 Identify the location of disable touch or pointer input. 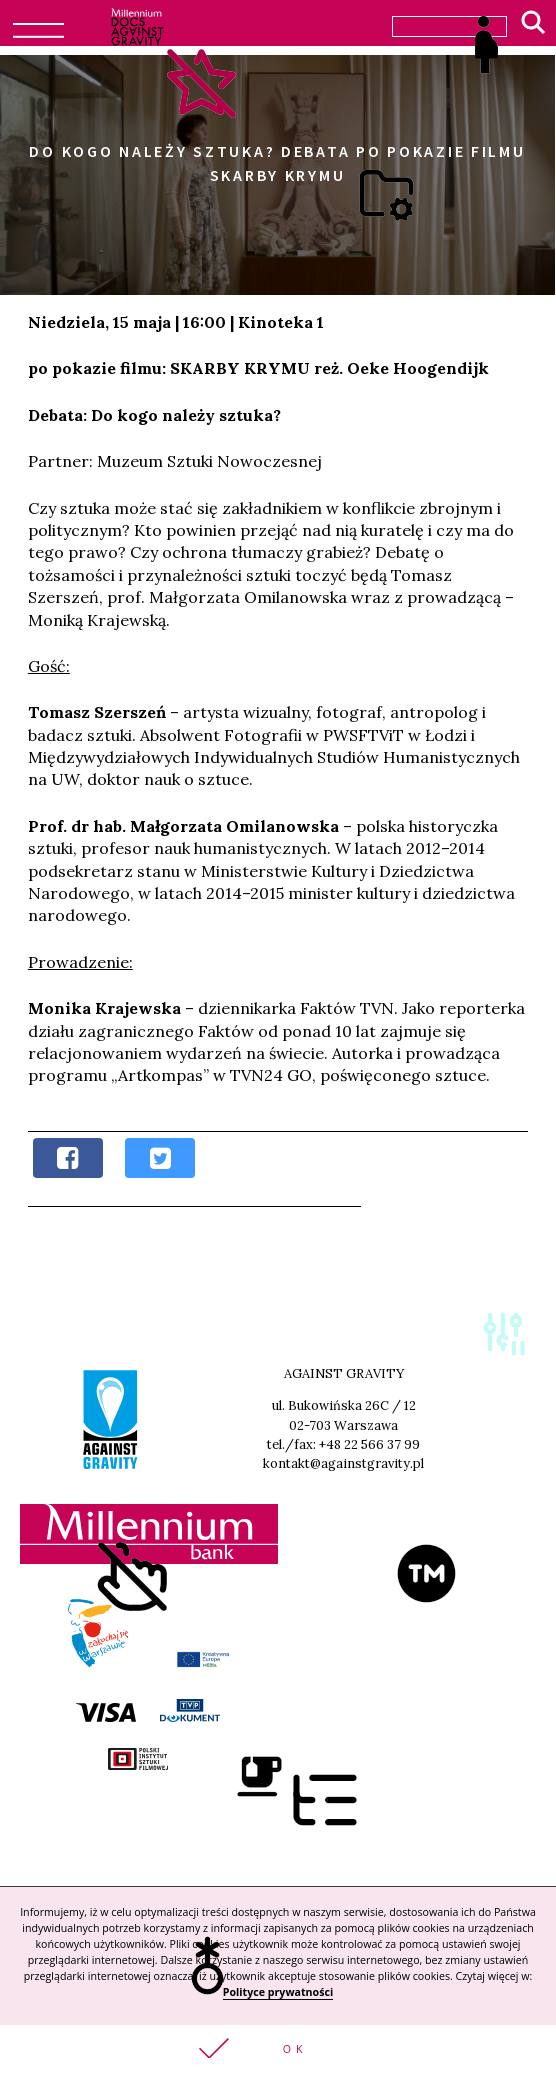
(132, 1576).